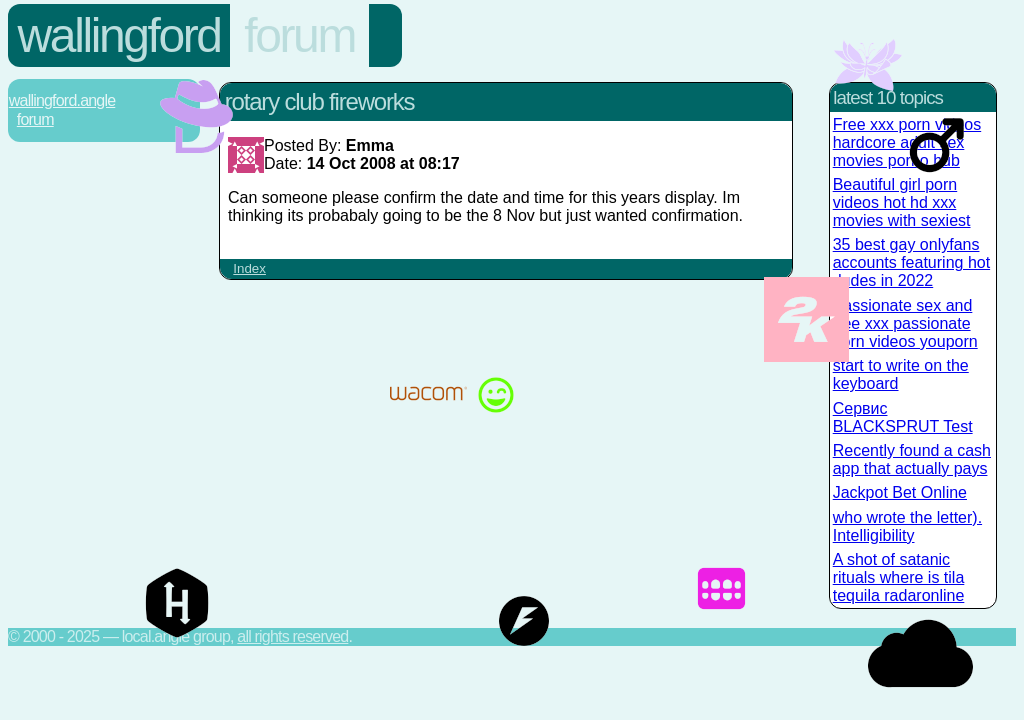 The image size is (1024, 720). I want to click on wacom brand logo, so click(428, 393).